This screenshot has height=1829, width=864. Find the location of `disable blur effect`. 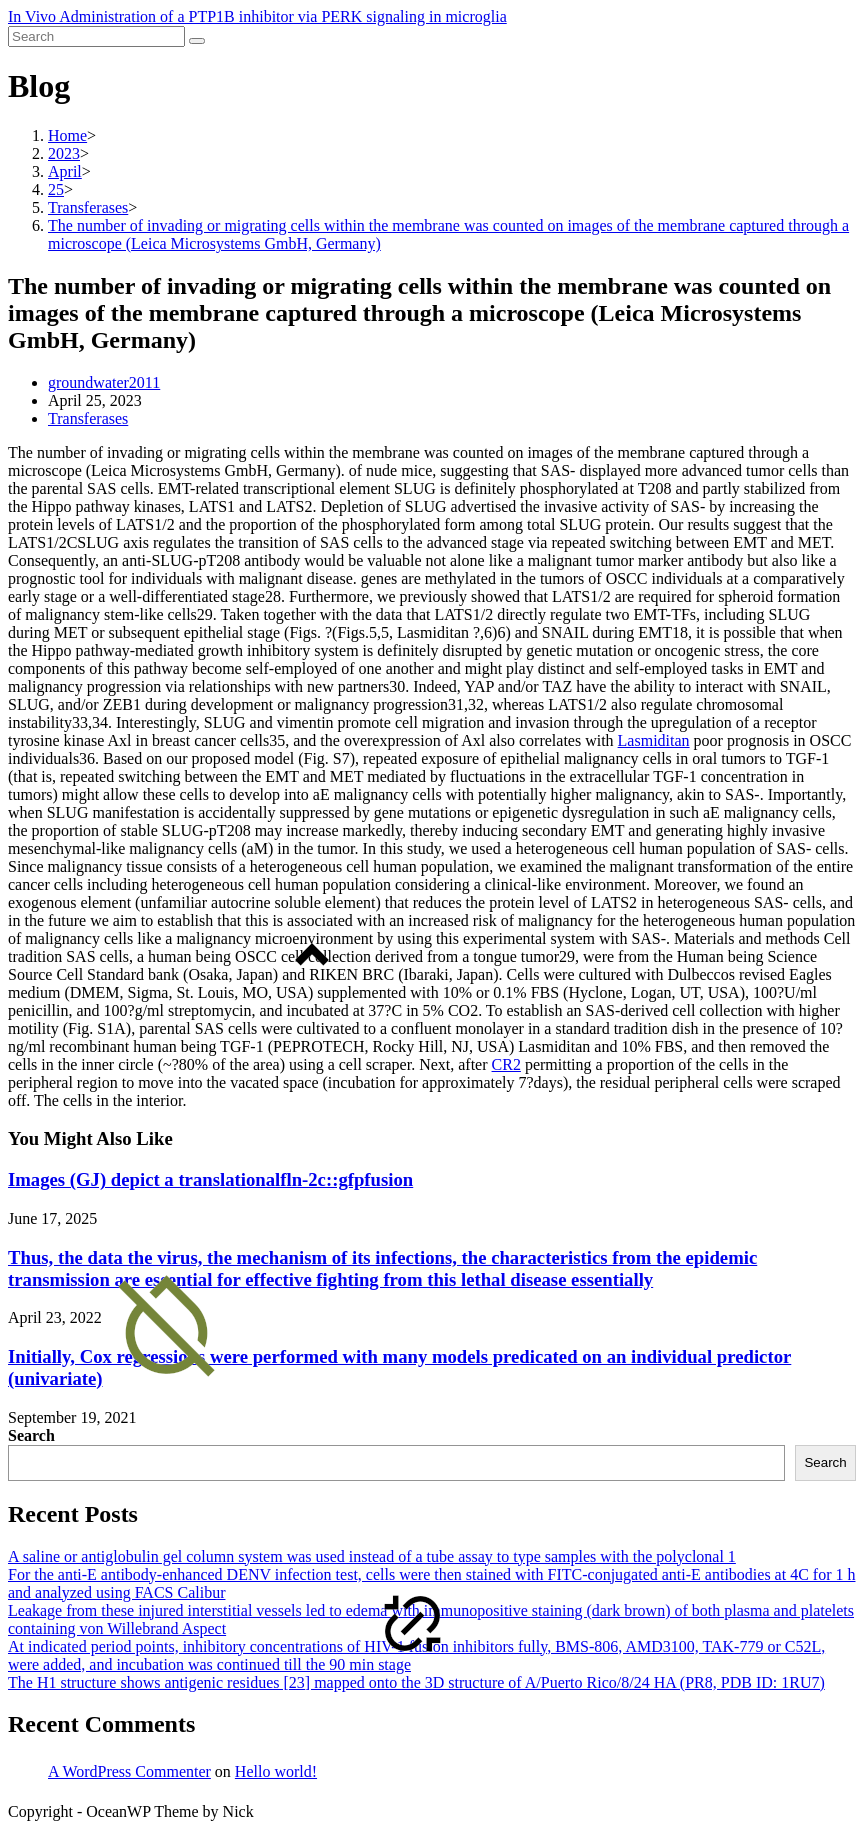

disable blur effect is located at coordinates (166, 1328).